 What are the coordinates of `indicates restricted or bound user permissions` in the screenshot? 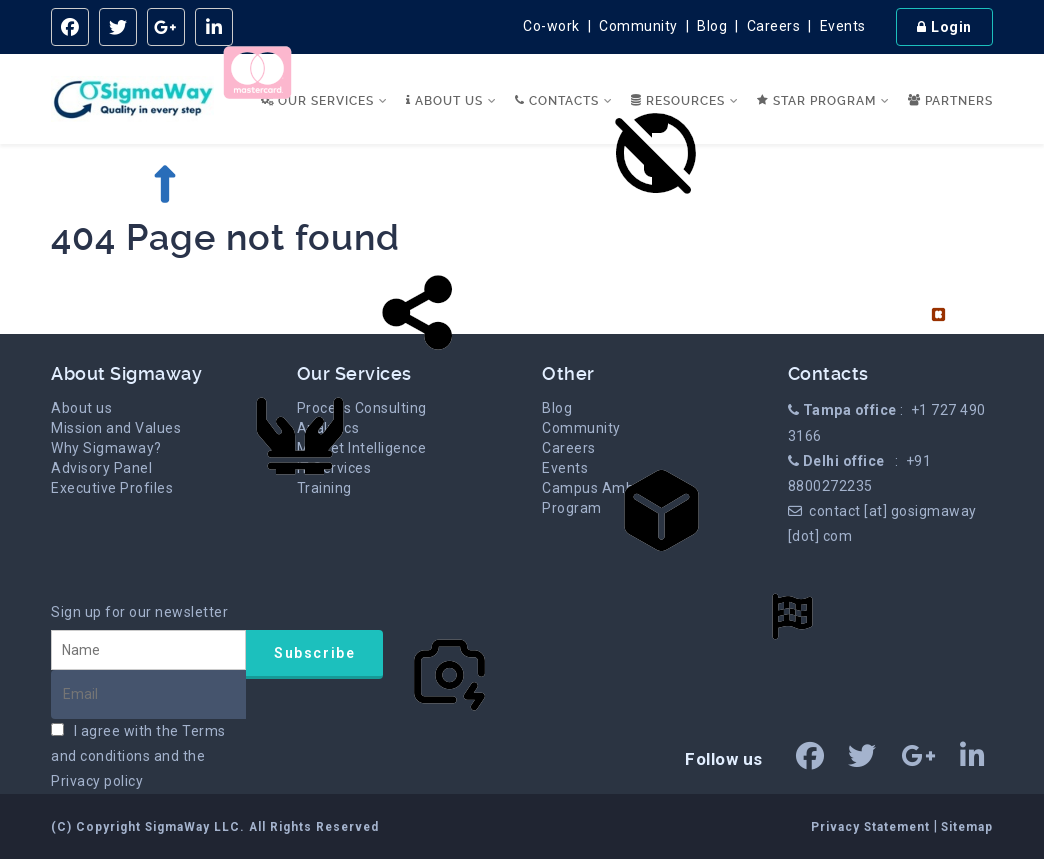 It's located at (300, 436).